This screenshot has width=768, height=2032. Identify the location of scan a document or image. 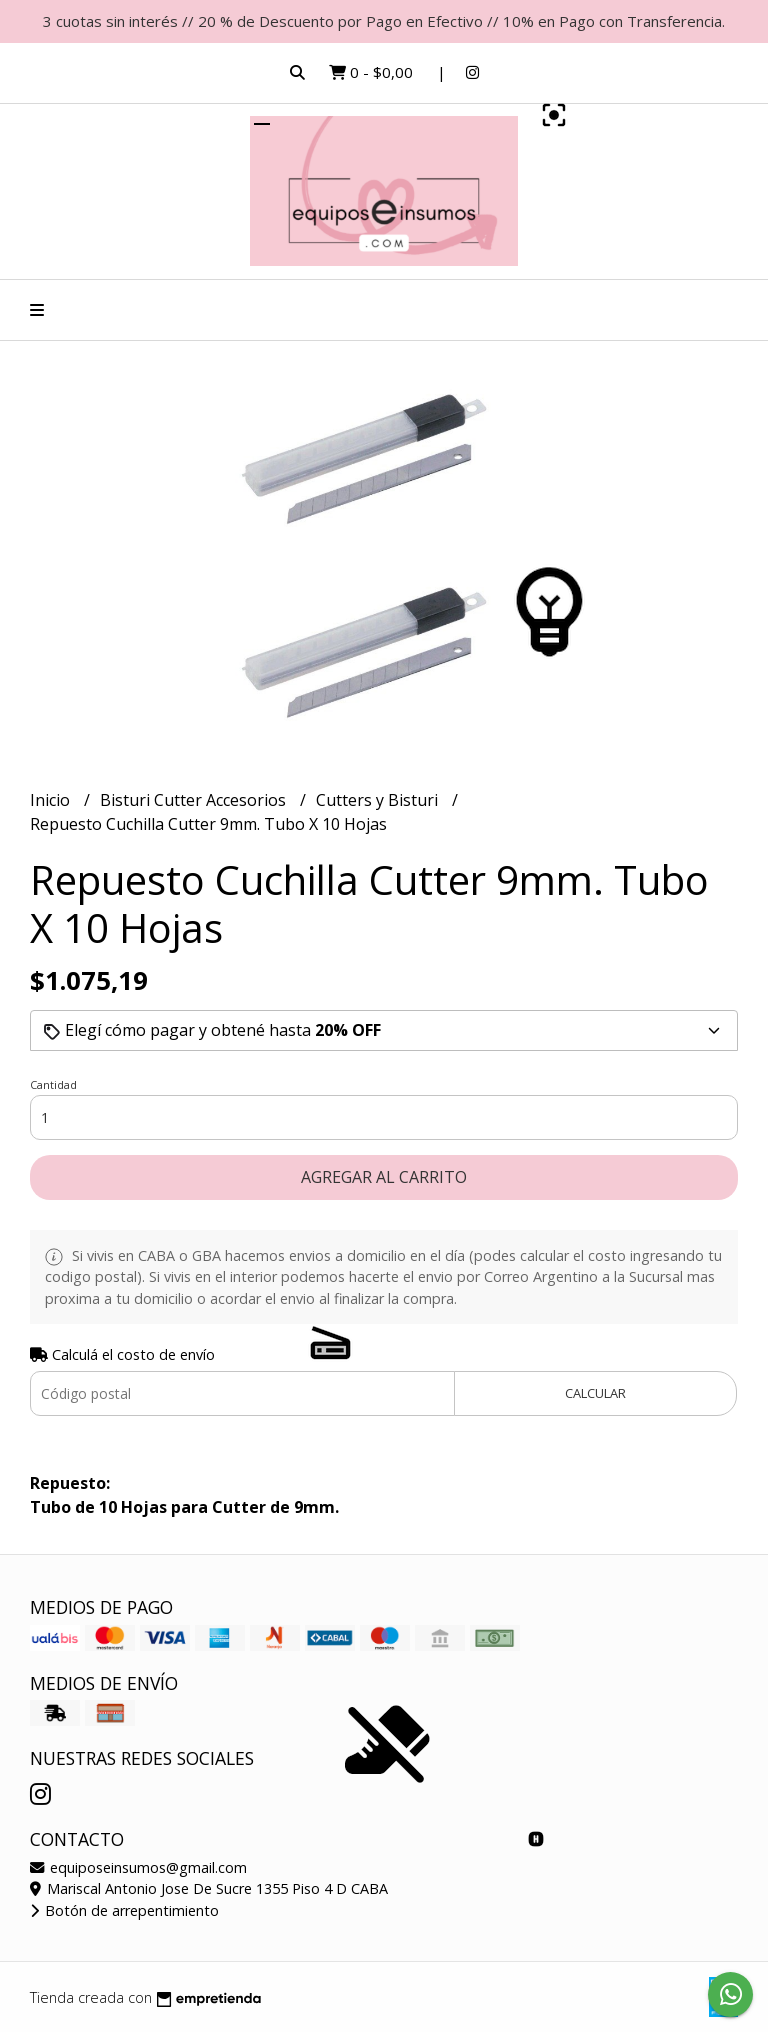
(330, 1341).